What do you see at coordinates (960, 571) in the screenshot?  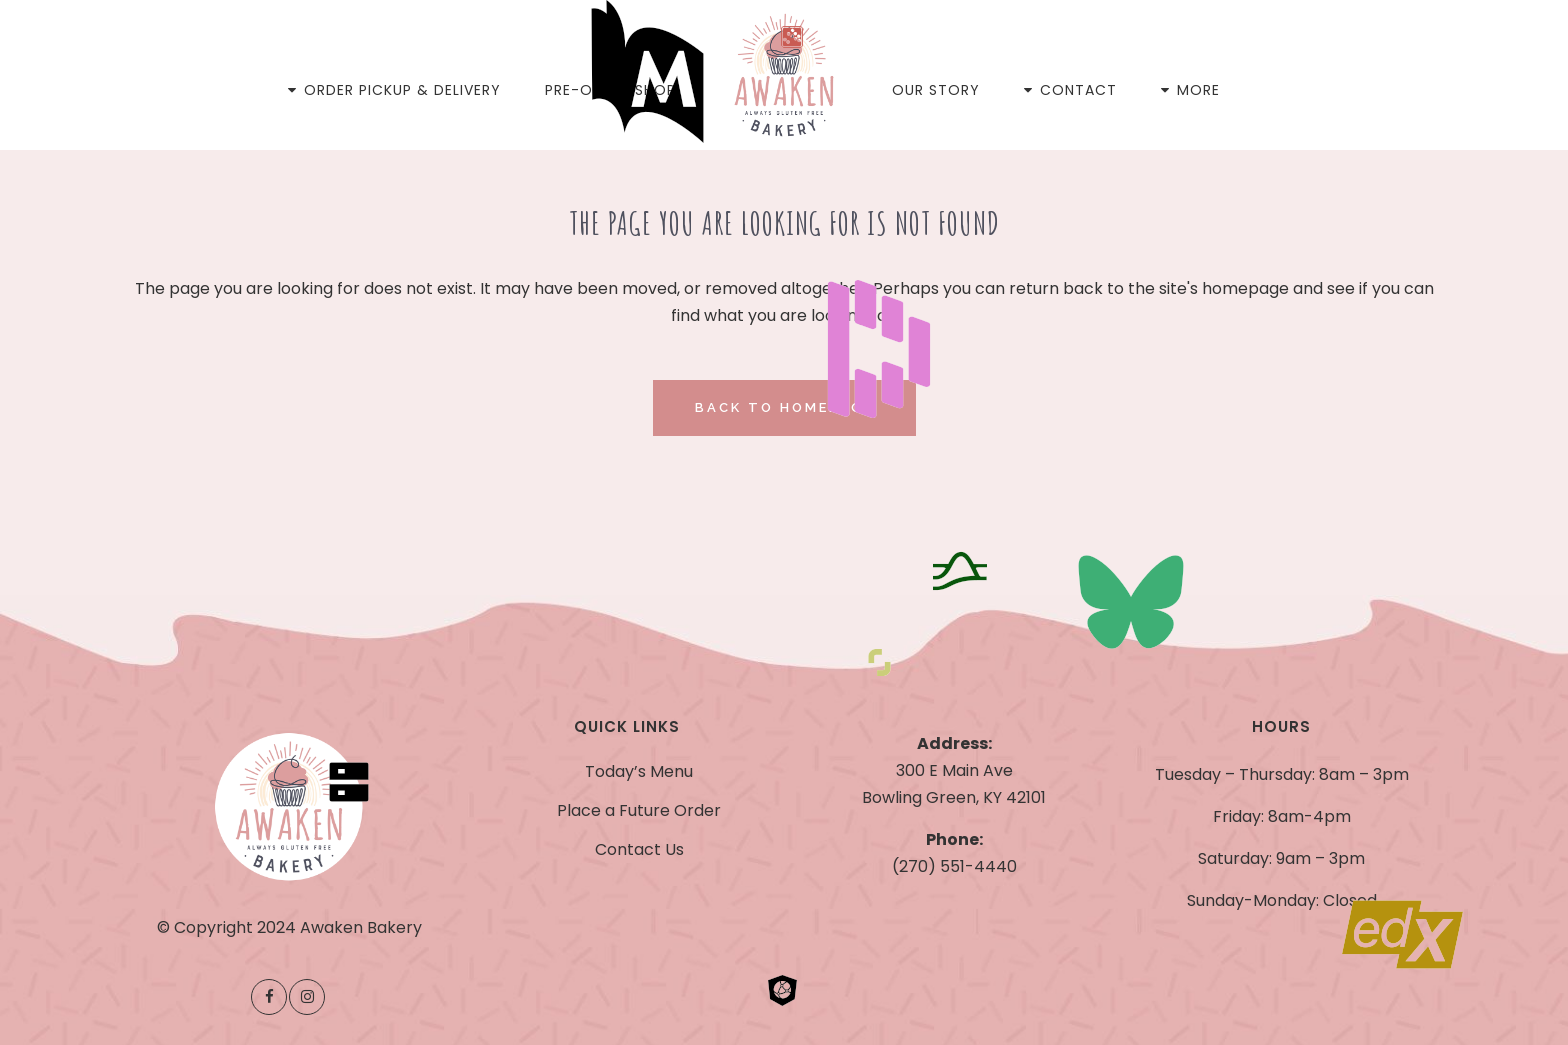 I see `apache pulsar logo` at bounding box center [960, 571].